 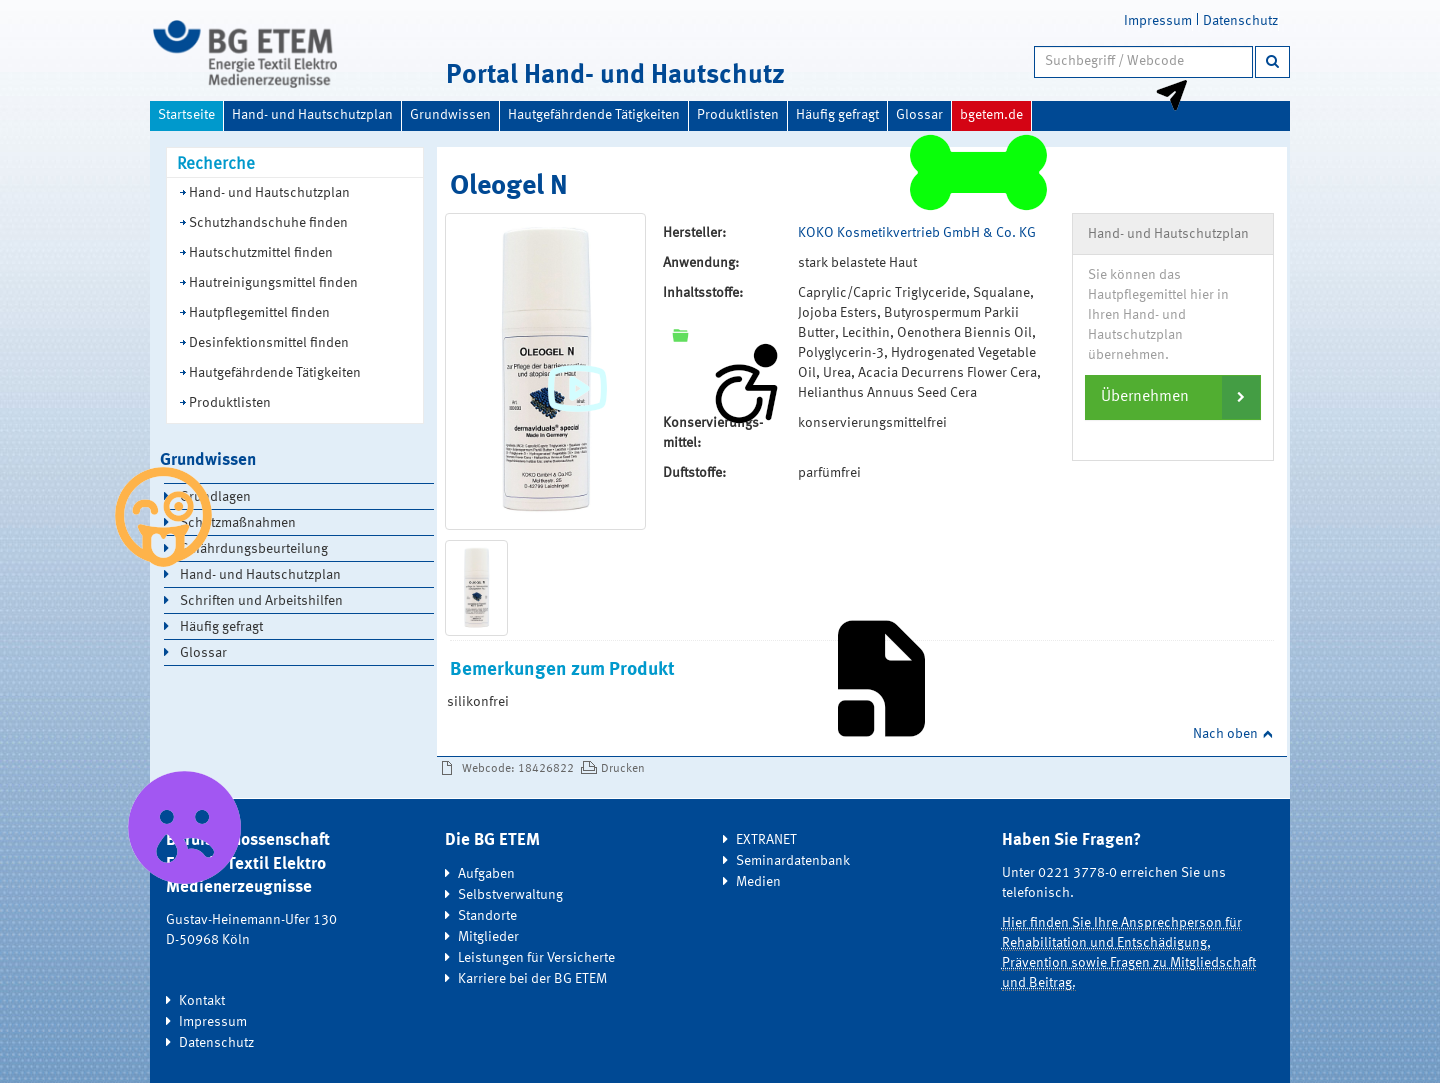 What do you see at coordinates (748, 385) in the screenshot?
I see `indicates wheelchair accessible facilities` at bounding box center [748, 385].